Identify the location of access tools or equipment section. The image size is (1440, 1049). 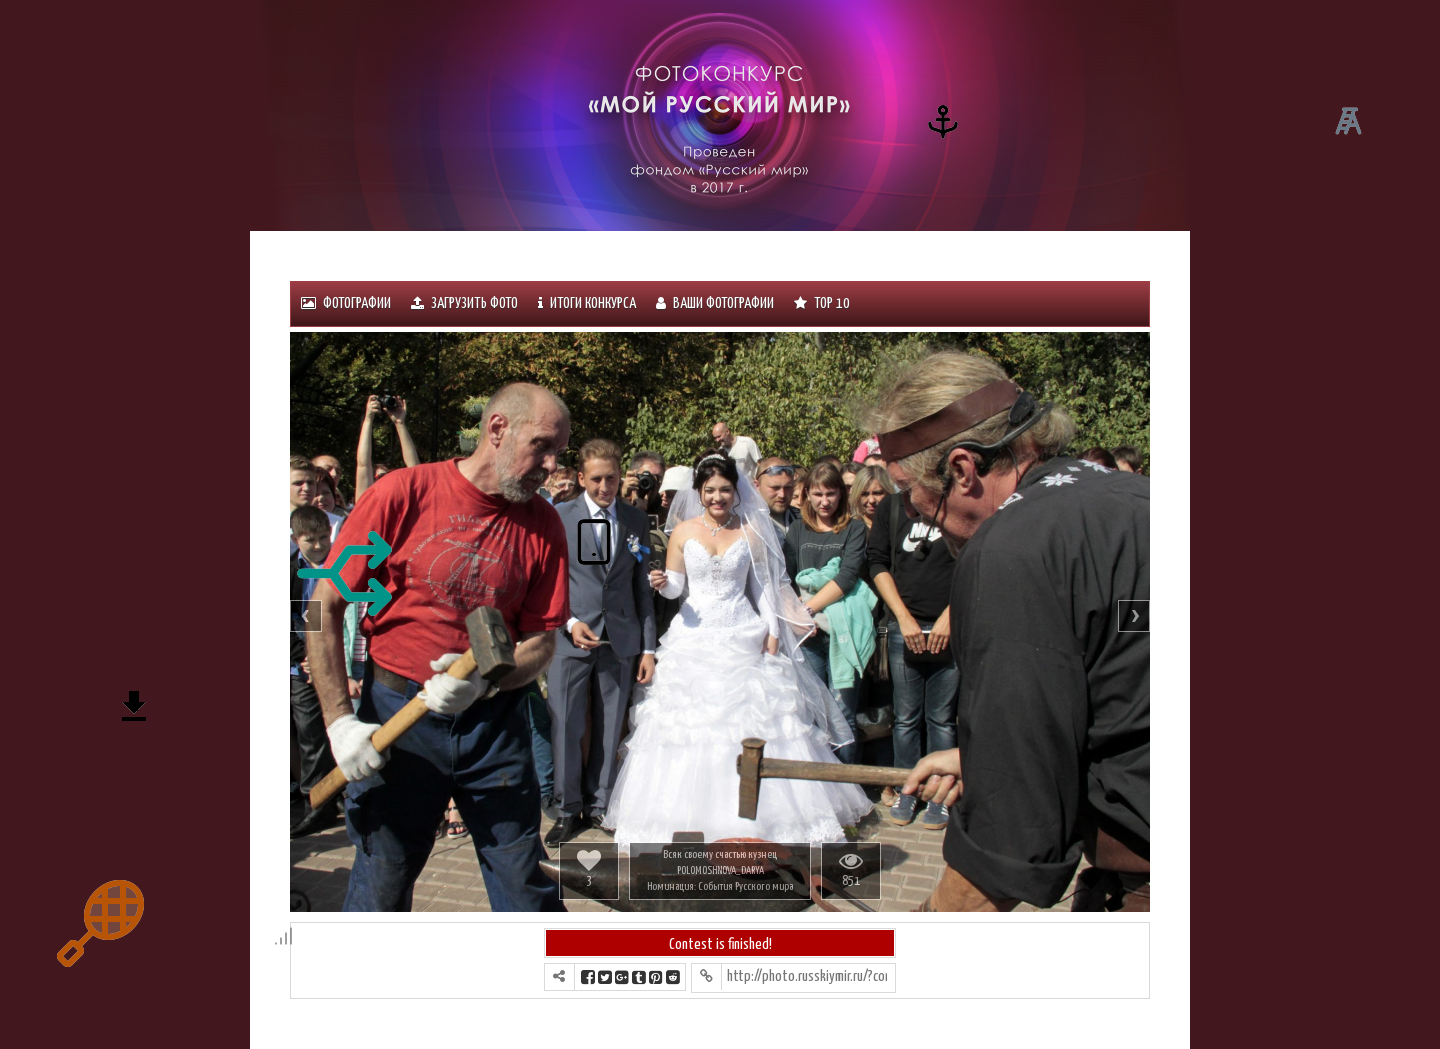
(1349, 121).